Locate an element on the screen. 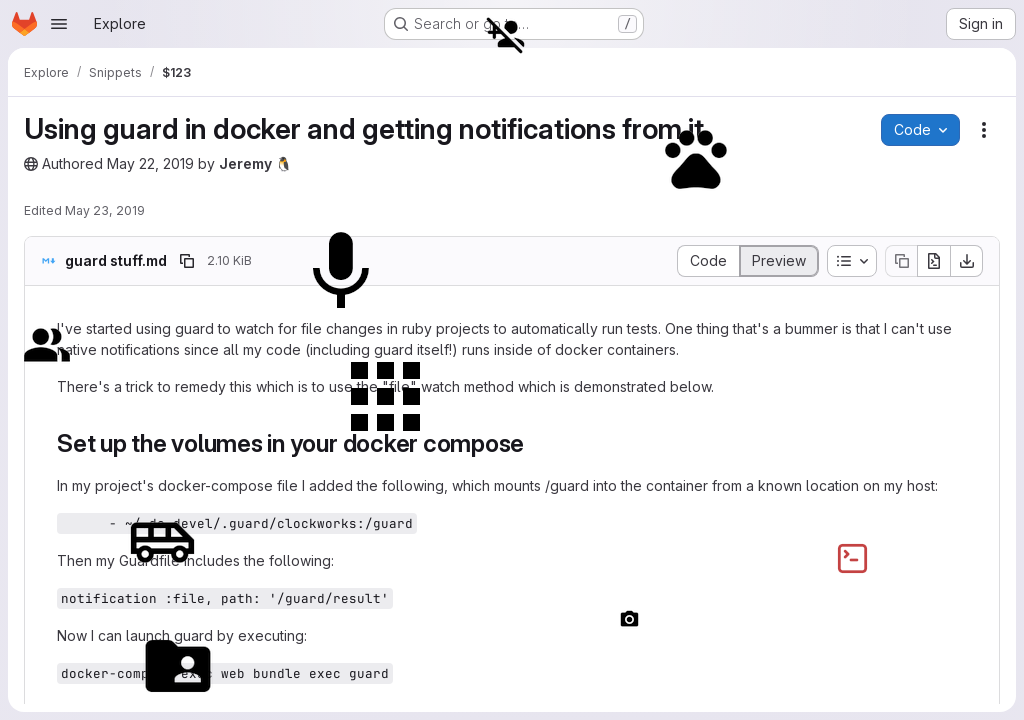  indicates adding contacts is disabled is located at coordinates (506, 34).